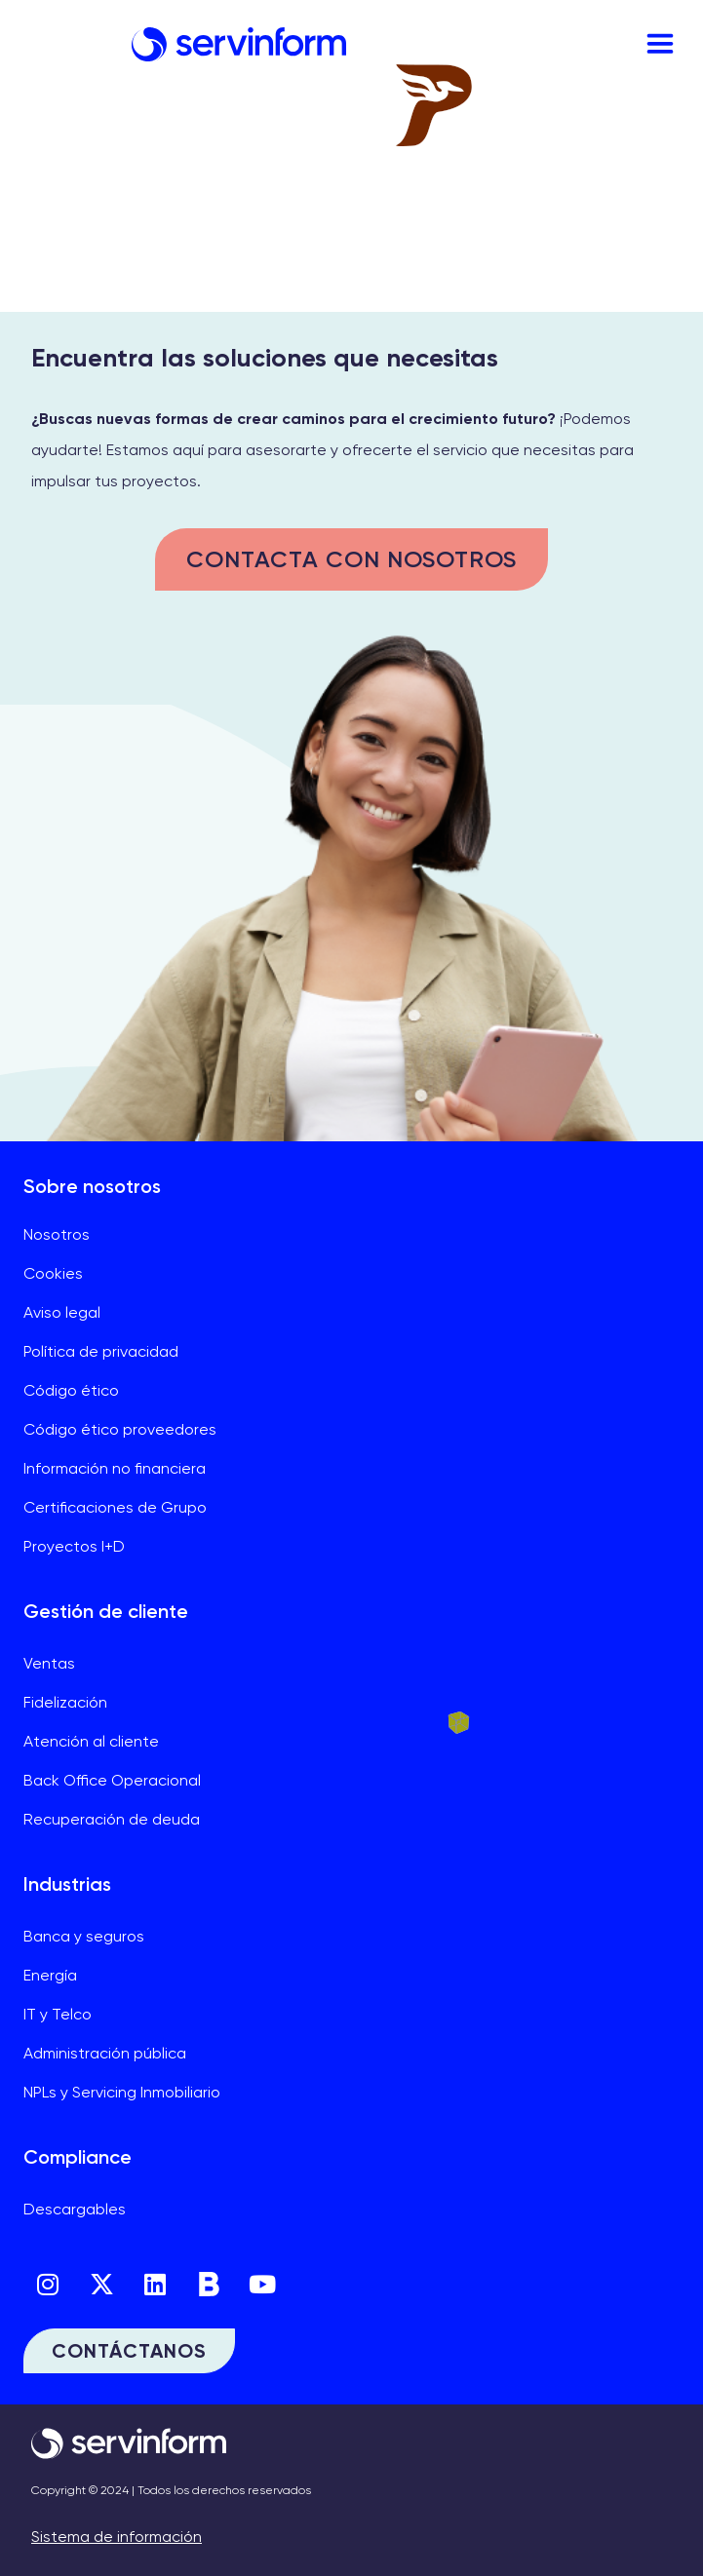  I want to click on pelican static site generator logo, so click(434, 105).